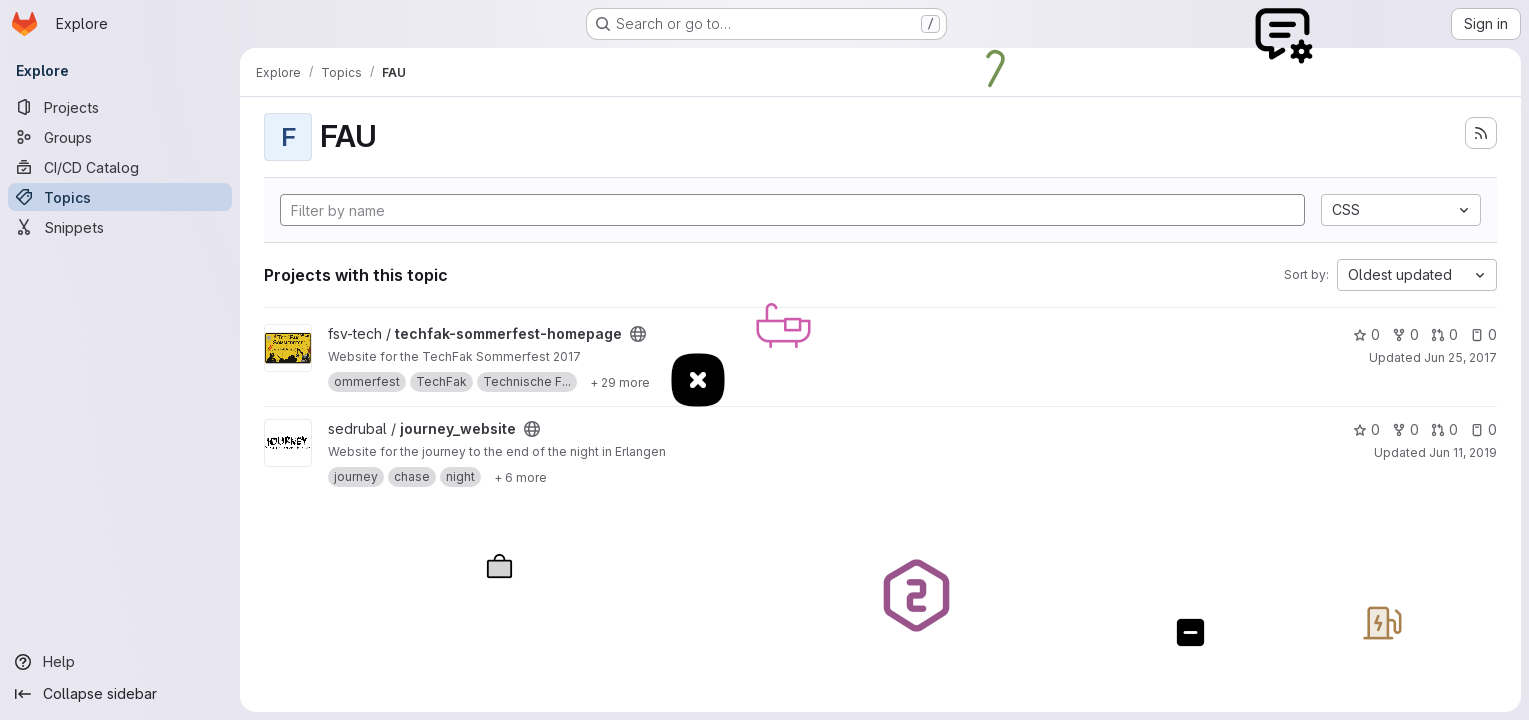 The image size is (1529, 720). What do you see at coordinates (1282, 32) in the screenshot?
I see `access message settings` at bounding box center [1282, 32].